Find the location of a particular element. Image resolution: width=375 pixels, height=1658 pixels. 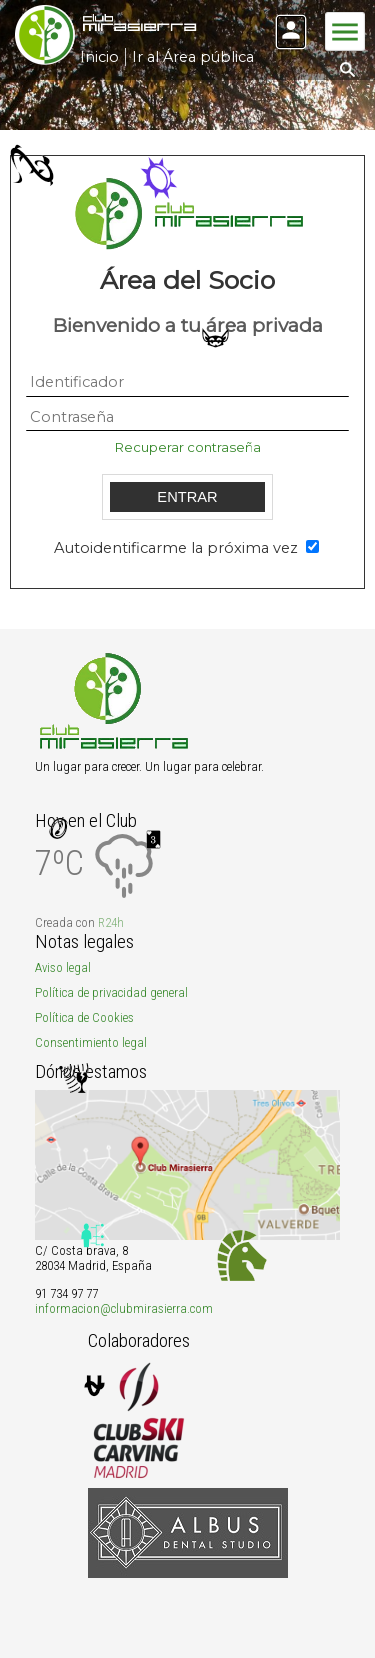

view character skills or abilities is located at coordinates (93, 1235).